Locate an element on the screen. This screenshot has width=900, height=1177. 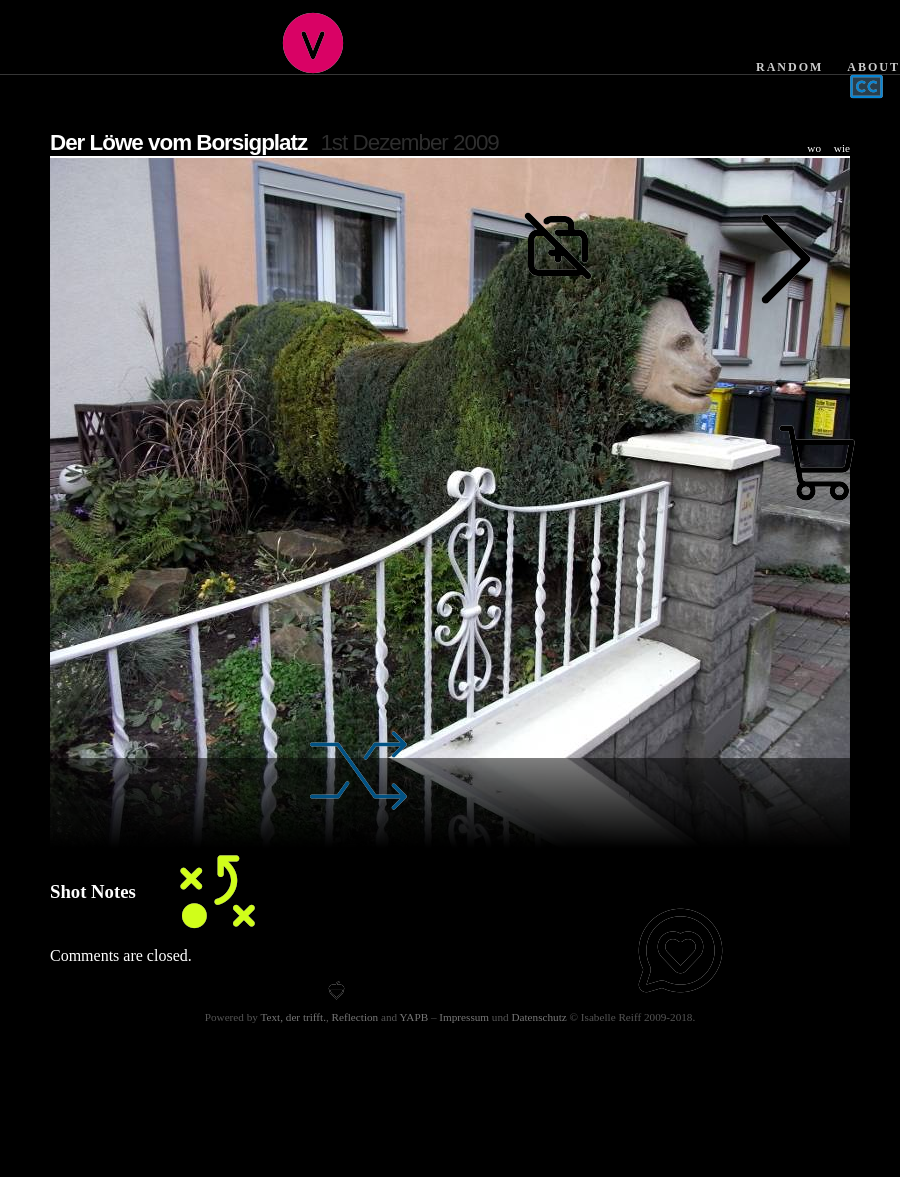
view game plan or strategy options is located at coordinates (214, 892).